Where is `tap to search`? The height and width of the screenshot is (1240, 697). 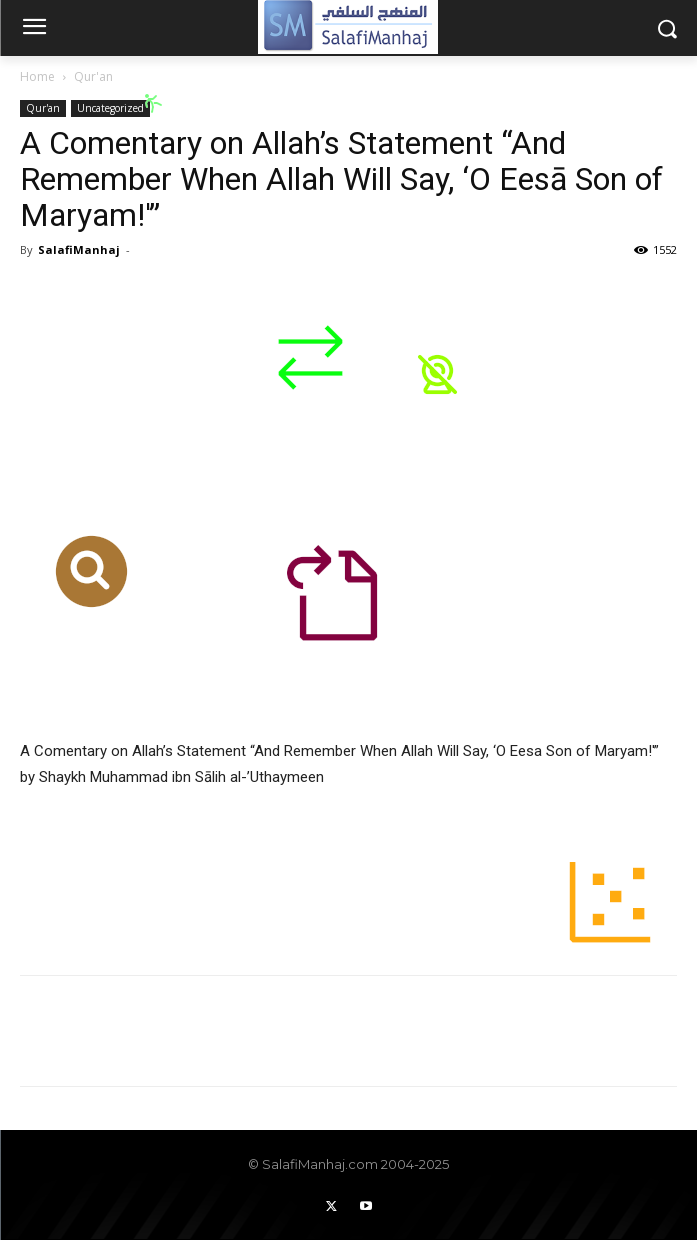 tap to search is located at coordinates (91, 571).